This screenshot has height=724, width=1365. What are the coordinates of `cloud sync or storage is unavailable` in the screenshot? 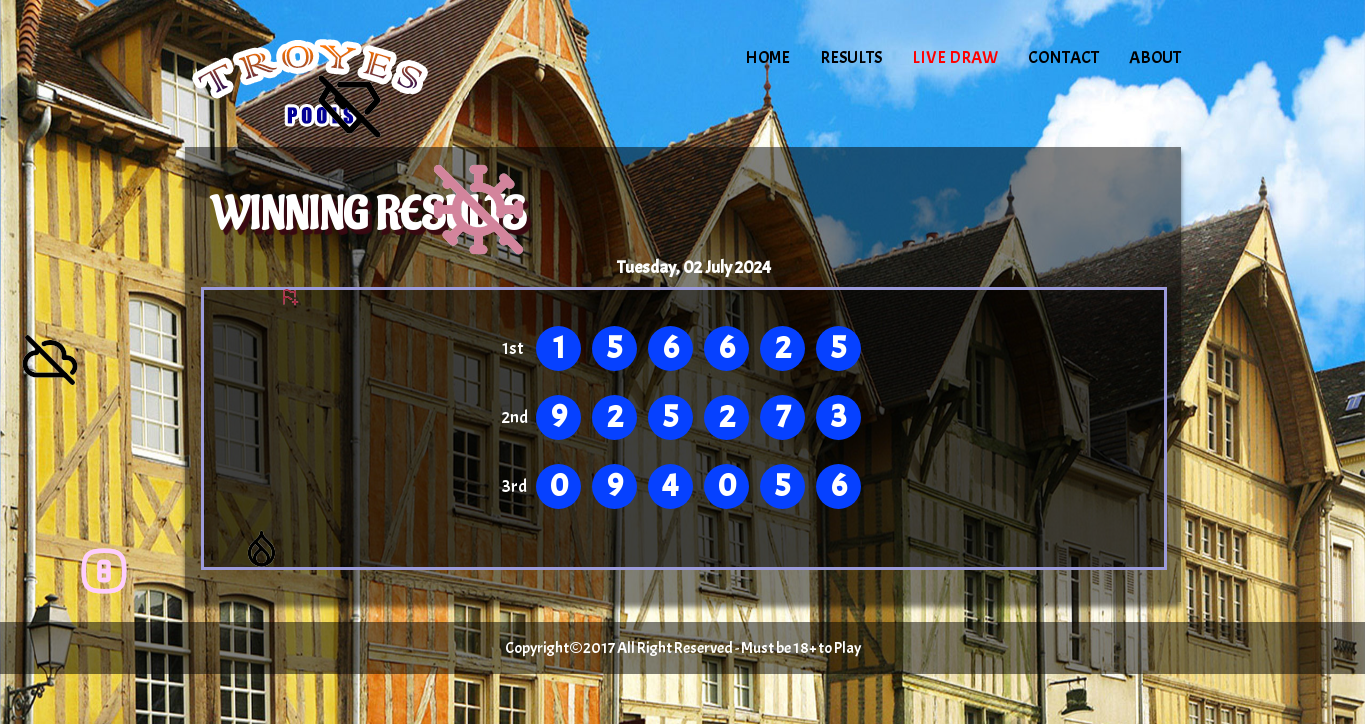 It's located at (50, 360).